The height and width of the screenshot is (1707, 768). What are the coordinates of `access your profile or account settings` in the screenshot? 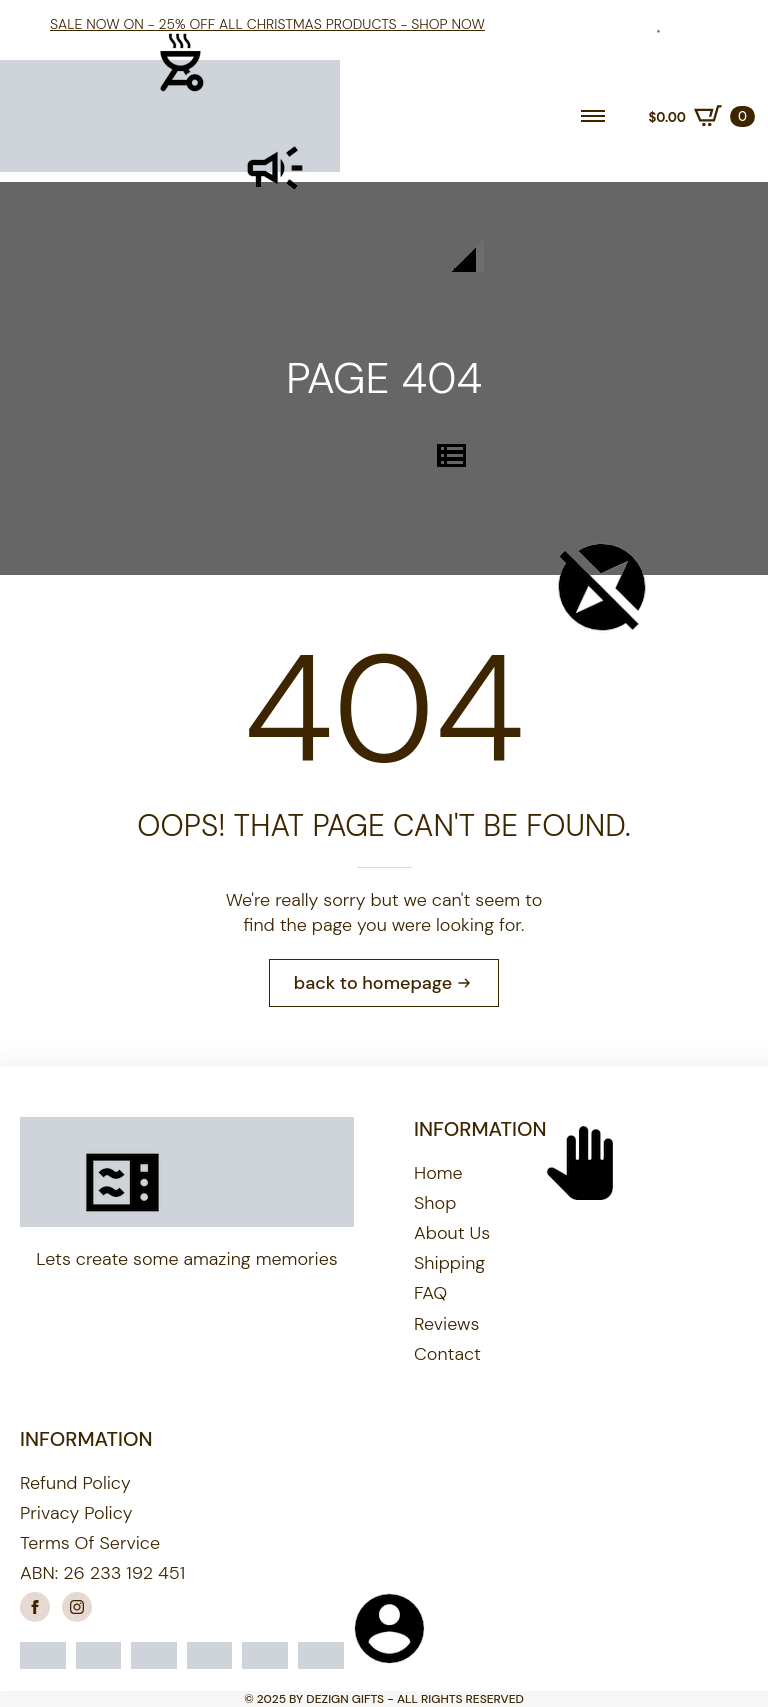 It's located at (389, 1628).